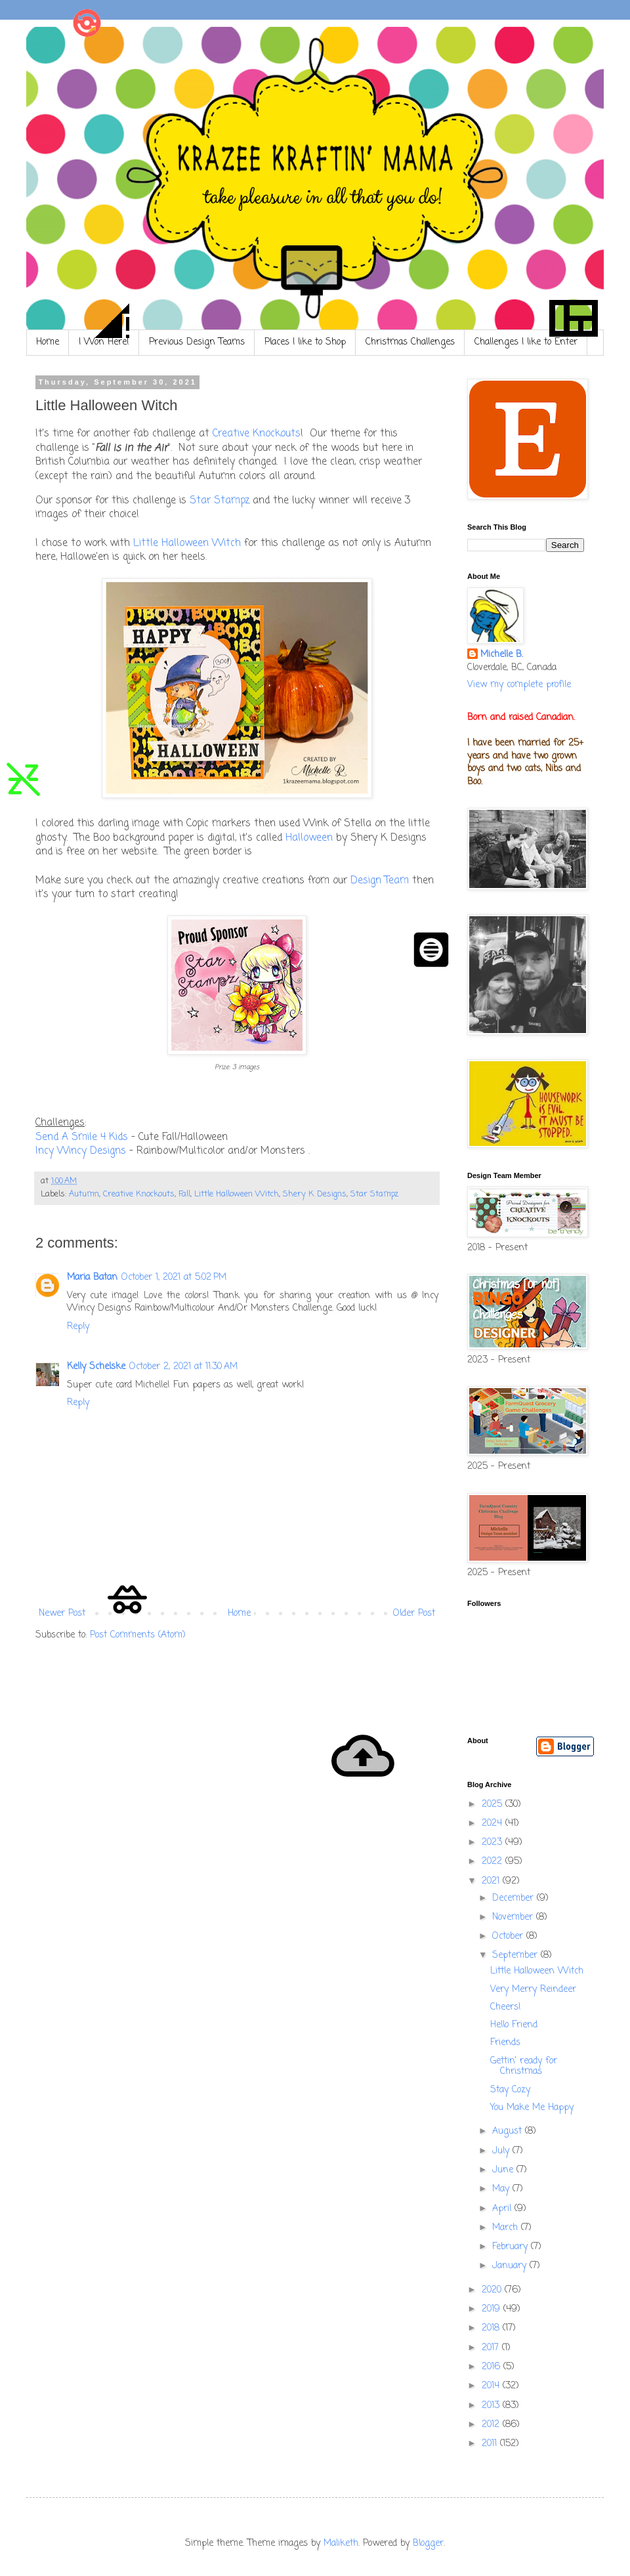  Describe the element at coordinates (431, 950) in the screenshot. I see `access climate control settings` at that location.